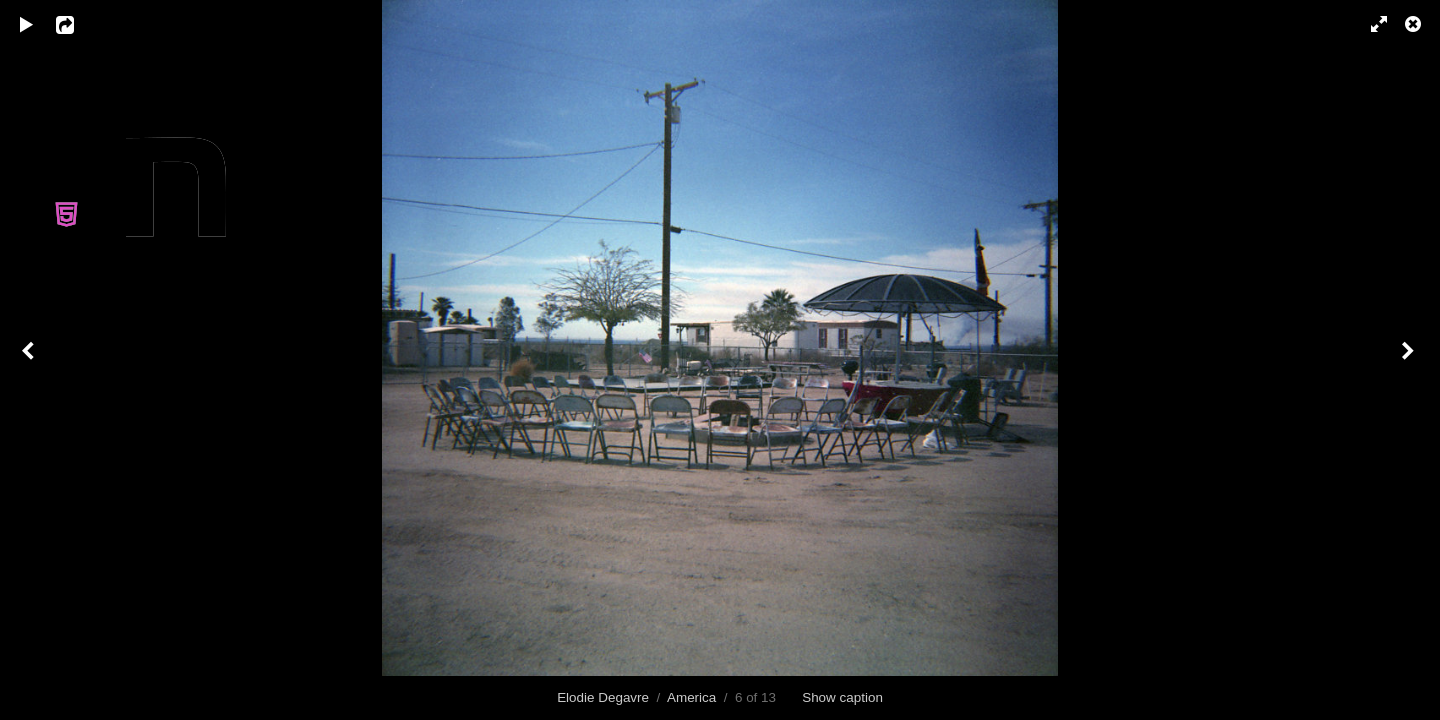 Image resolution: width=1440 pixels, height=720 pixels. Describe the element at coordinates (66, 214) in the screenshot. I see `indicates HTML5 technology or web development` at that location.